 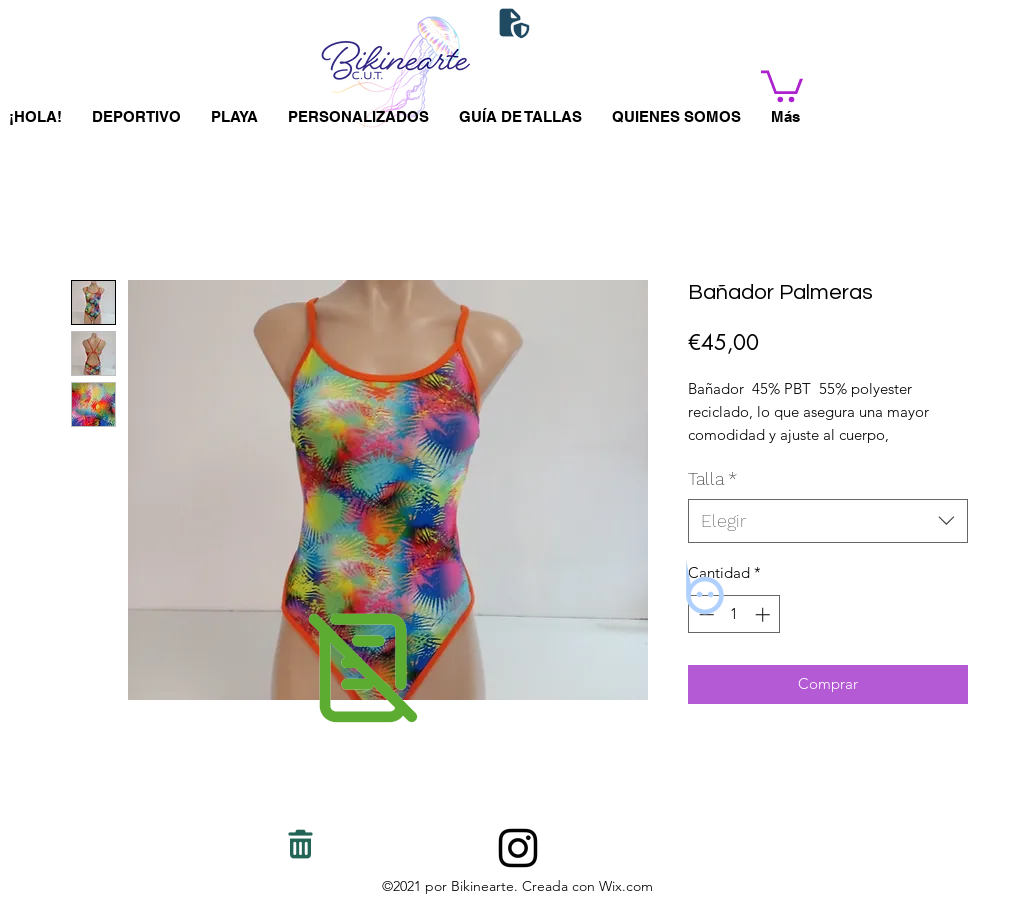 I want to click on delete selected item, so click(x=300, y=844).